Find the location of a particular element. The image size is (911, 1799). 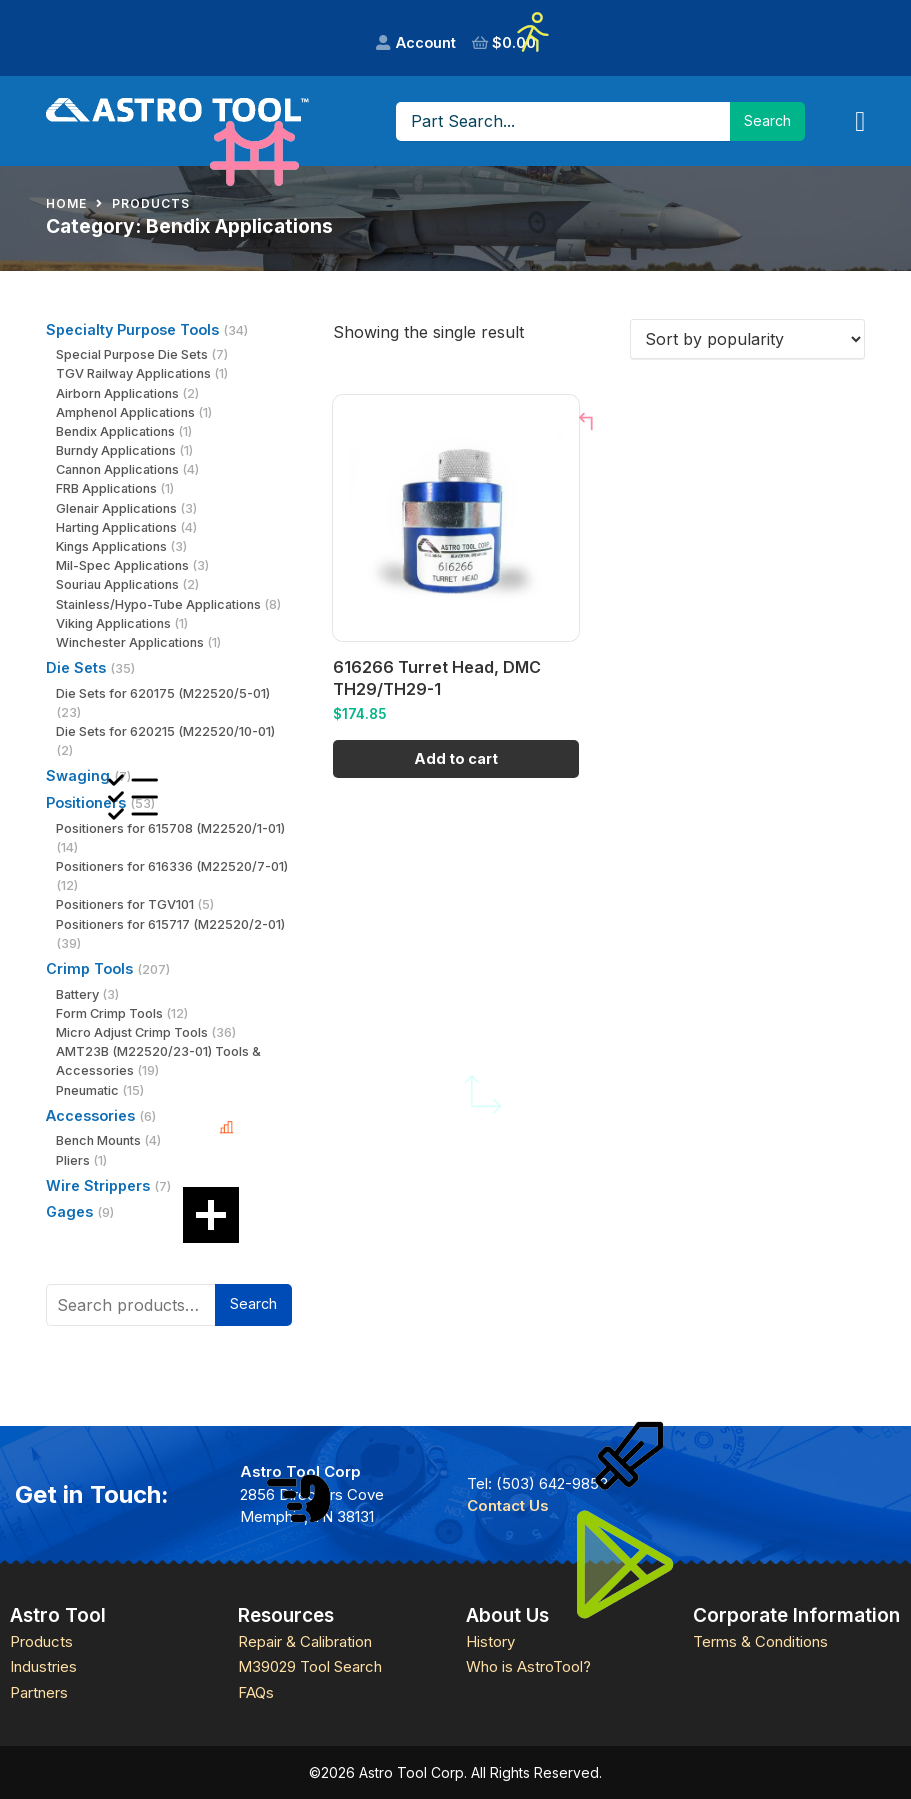

view completed tasks or checklist is located at coordinates (133, 797).